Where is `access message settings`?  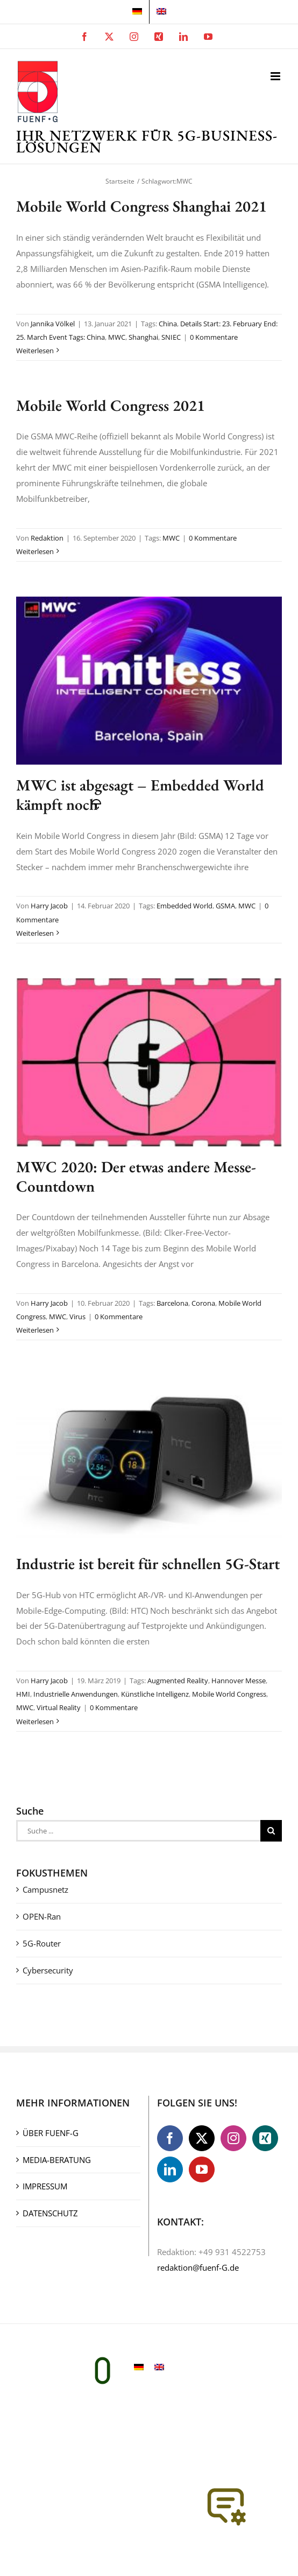
access message settings is located at coordinates (225, 2504).